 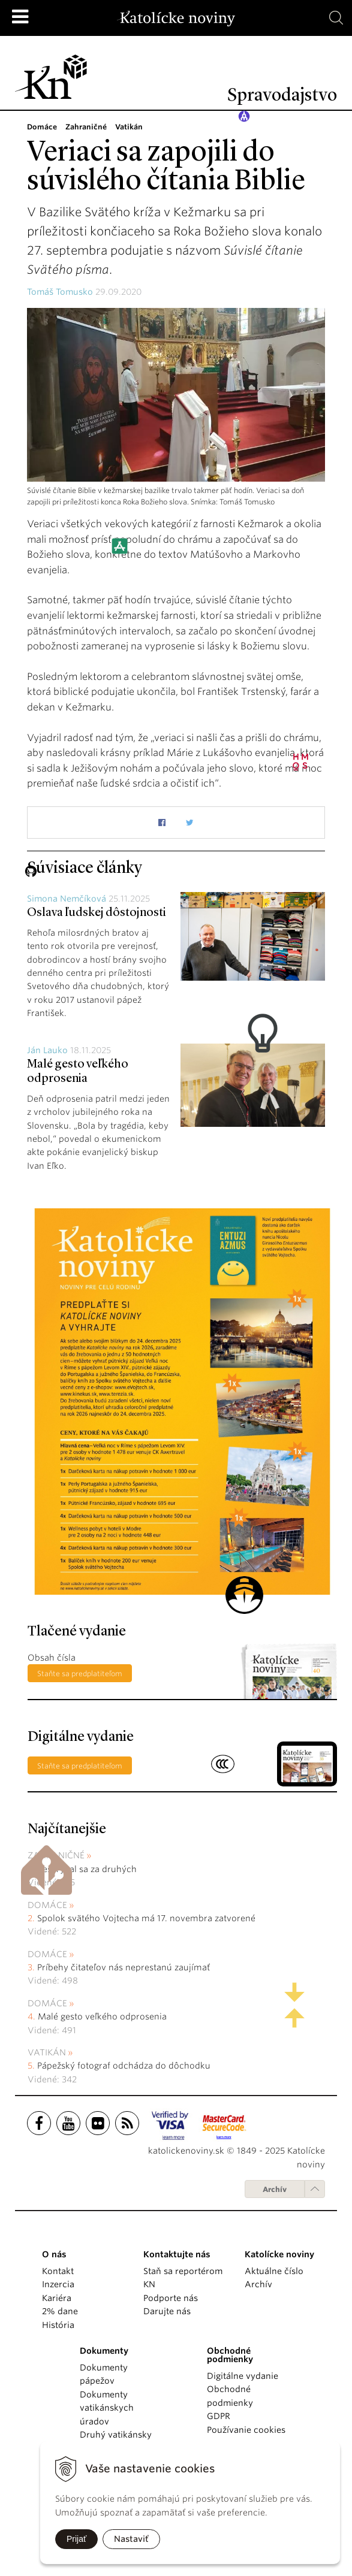 What do you see at coordinates (300, 762) in the screenshot?
I see `harmonyos operating system logo` at bounding box center [300, 762].